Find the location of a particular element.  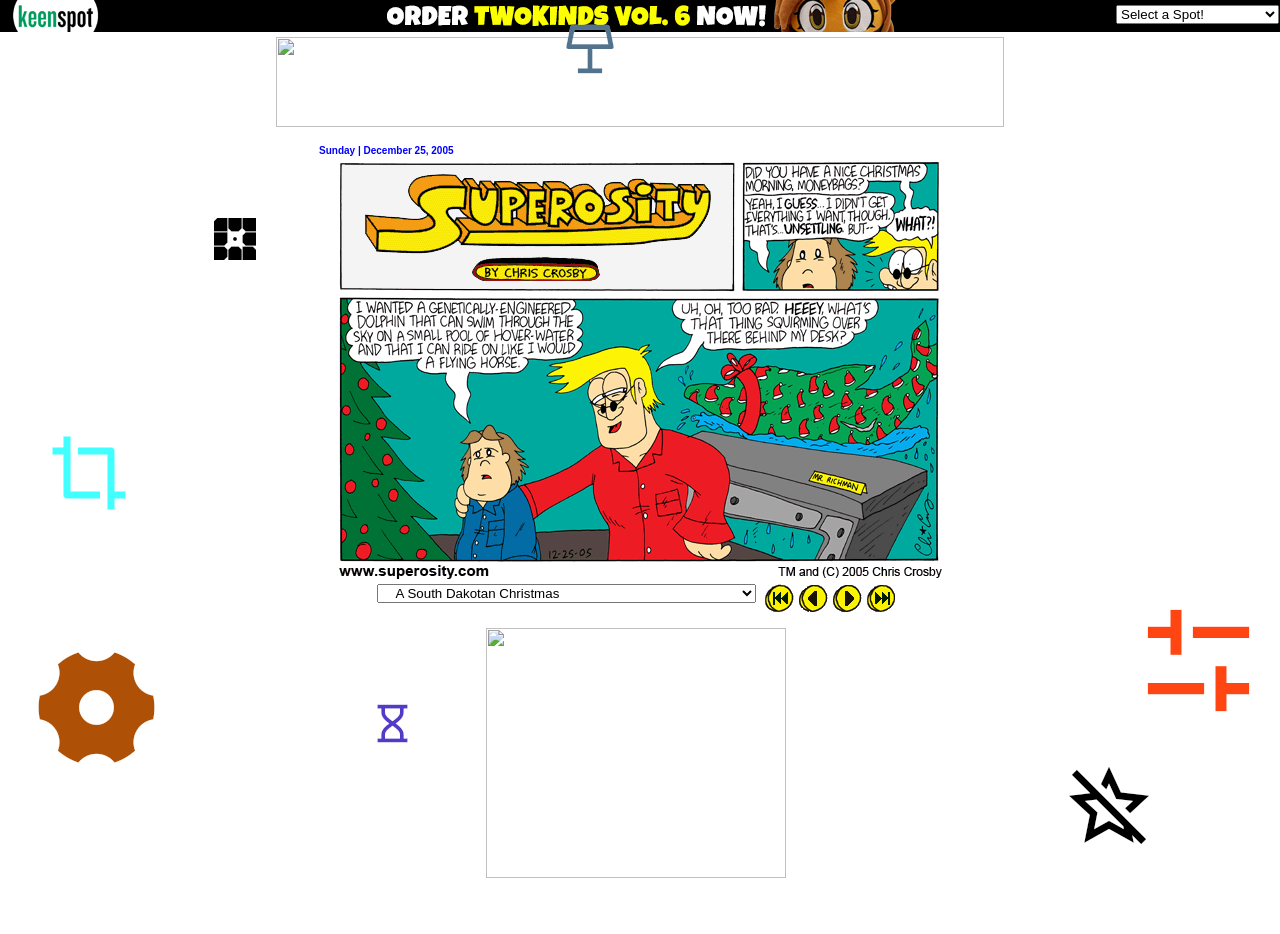

crop an image or photo is located at coordinates (89, 473).